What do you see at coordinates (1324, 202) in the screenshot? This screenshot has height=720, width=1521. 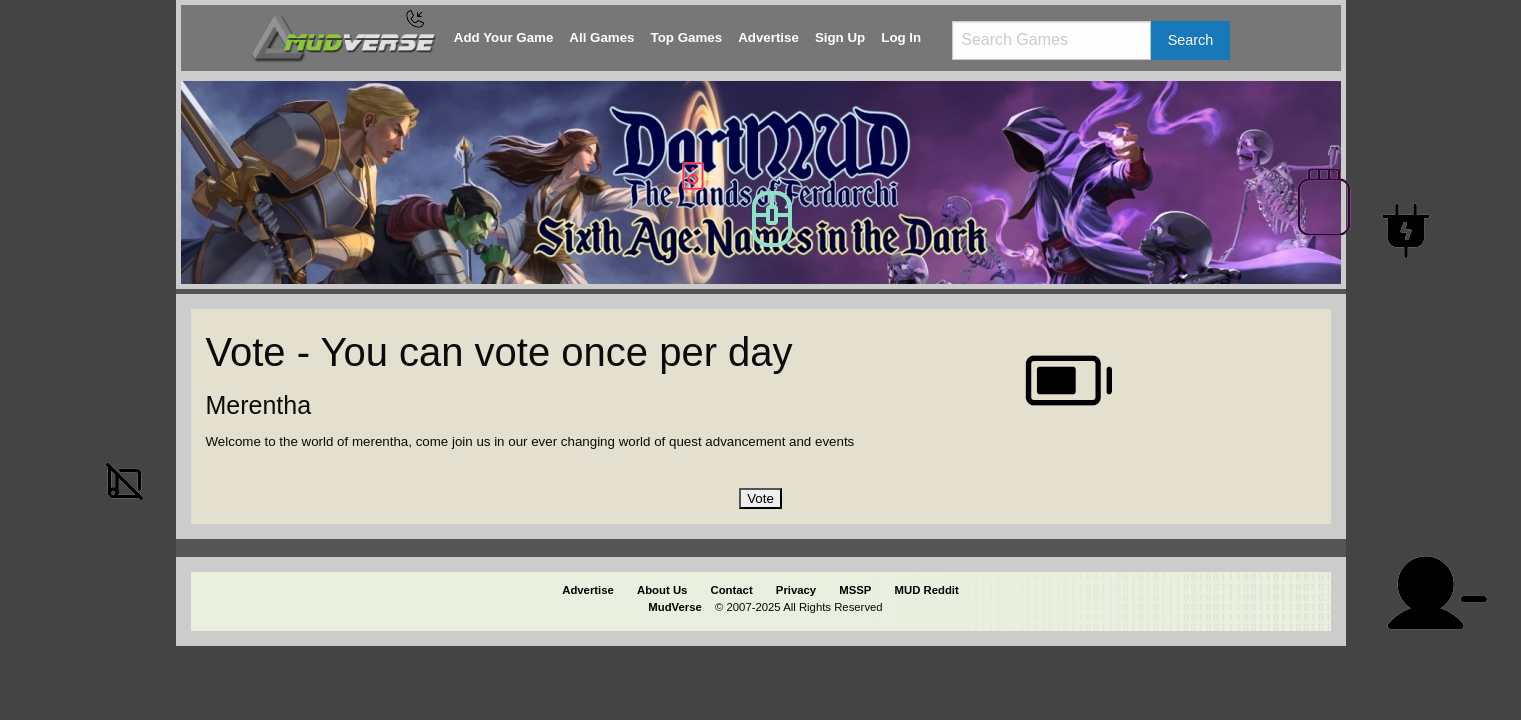 I see `store or organize items in a container` at bounding box center [1324, 202].